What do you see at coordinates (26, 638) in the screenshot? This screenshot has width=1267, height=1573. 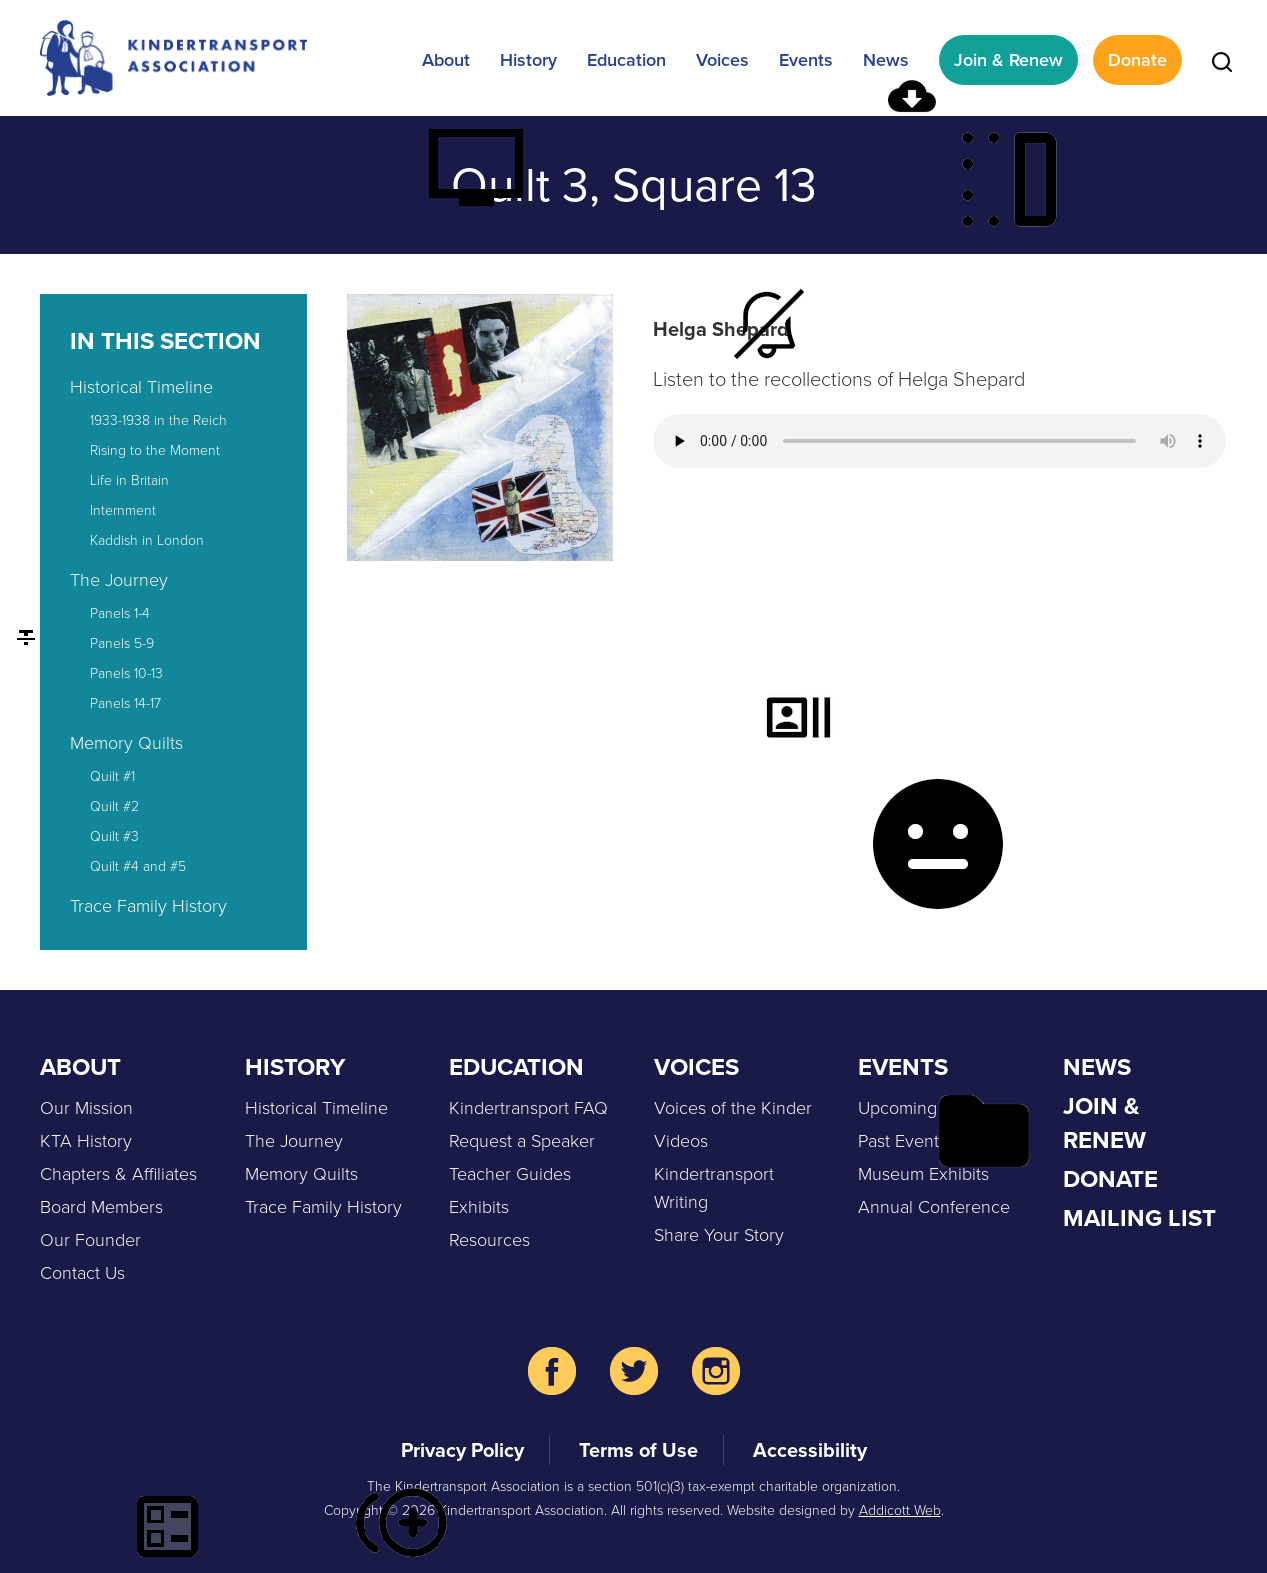 I see `apply strikethrough formatting to selected text` at bounding box center [26, 638].